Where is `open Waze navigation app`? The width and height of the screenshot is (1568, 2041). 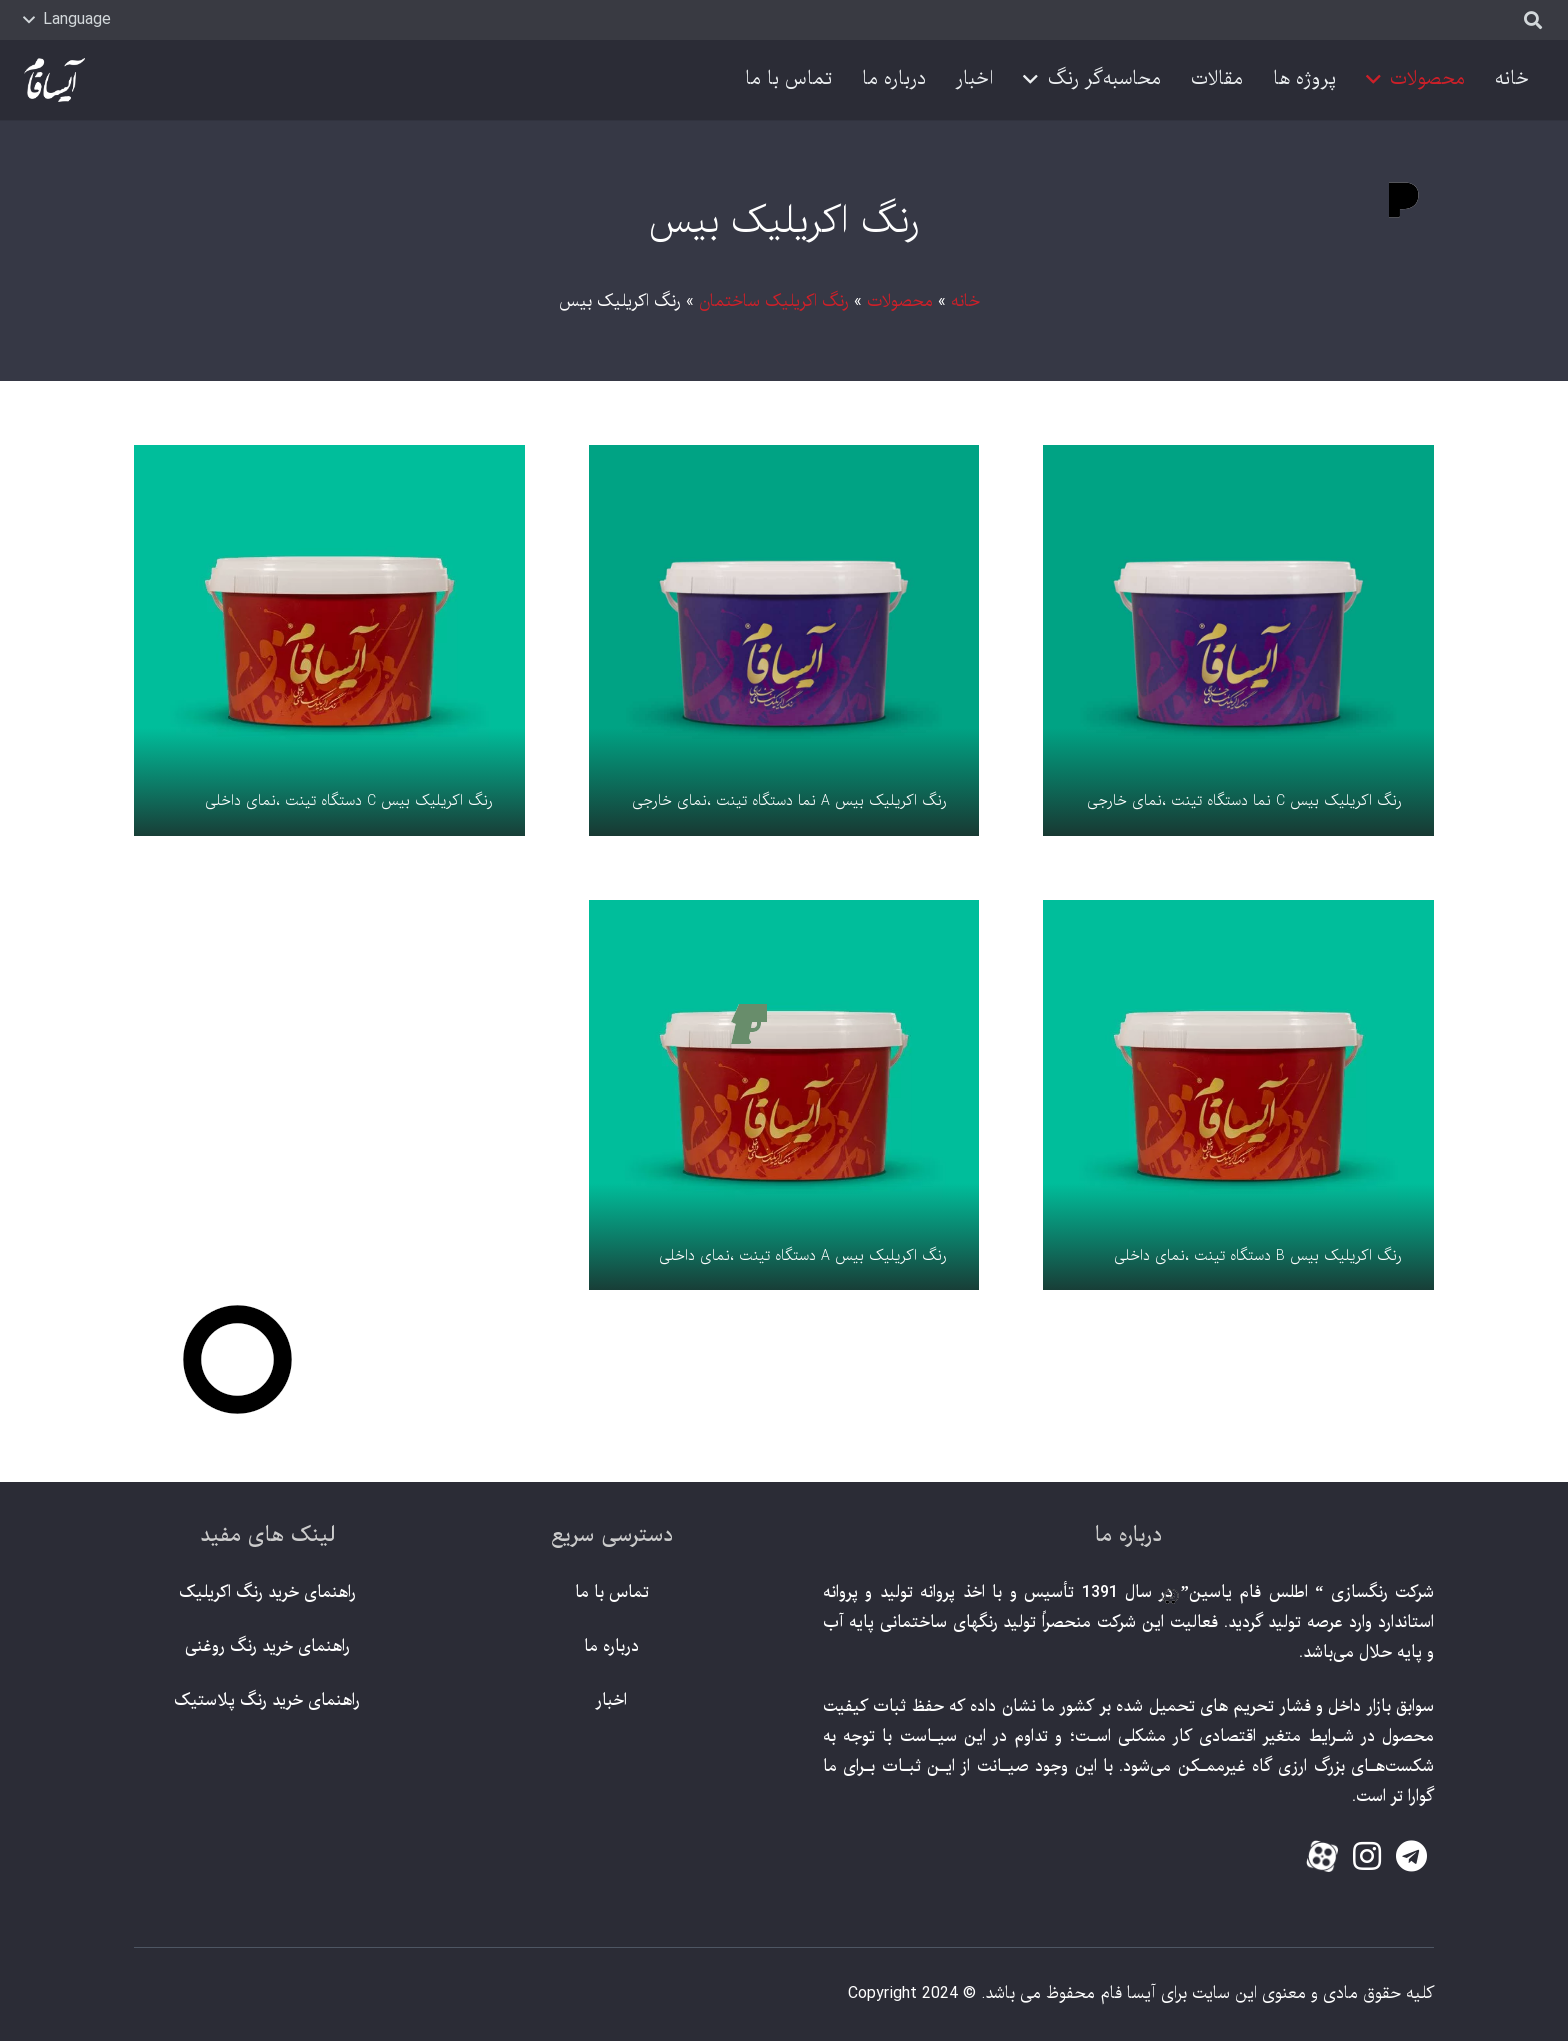 open Waze navigation app is located at coordinates (1170, 1596).